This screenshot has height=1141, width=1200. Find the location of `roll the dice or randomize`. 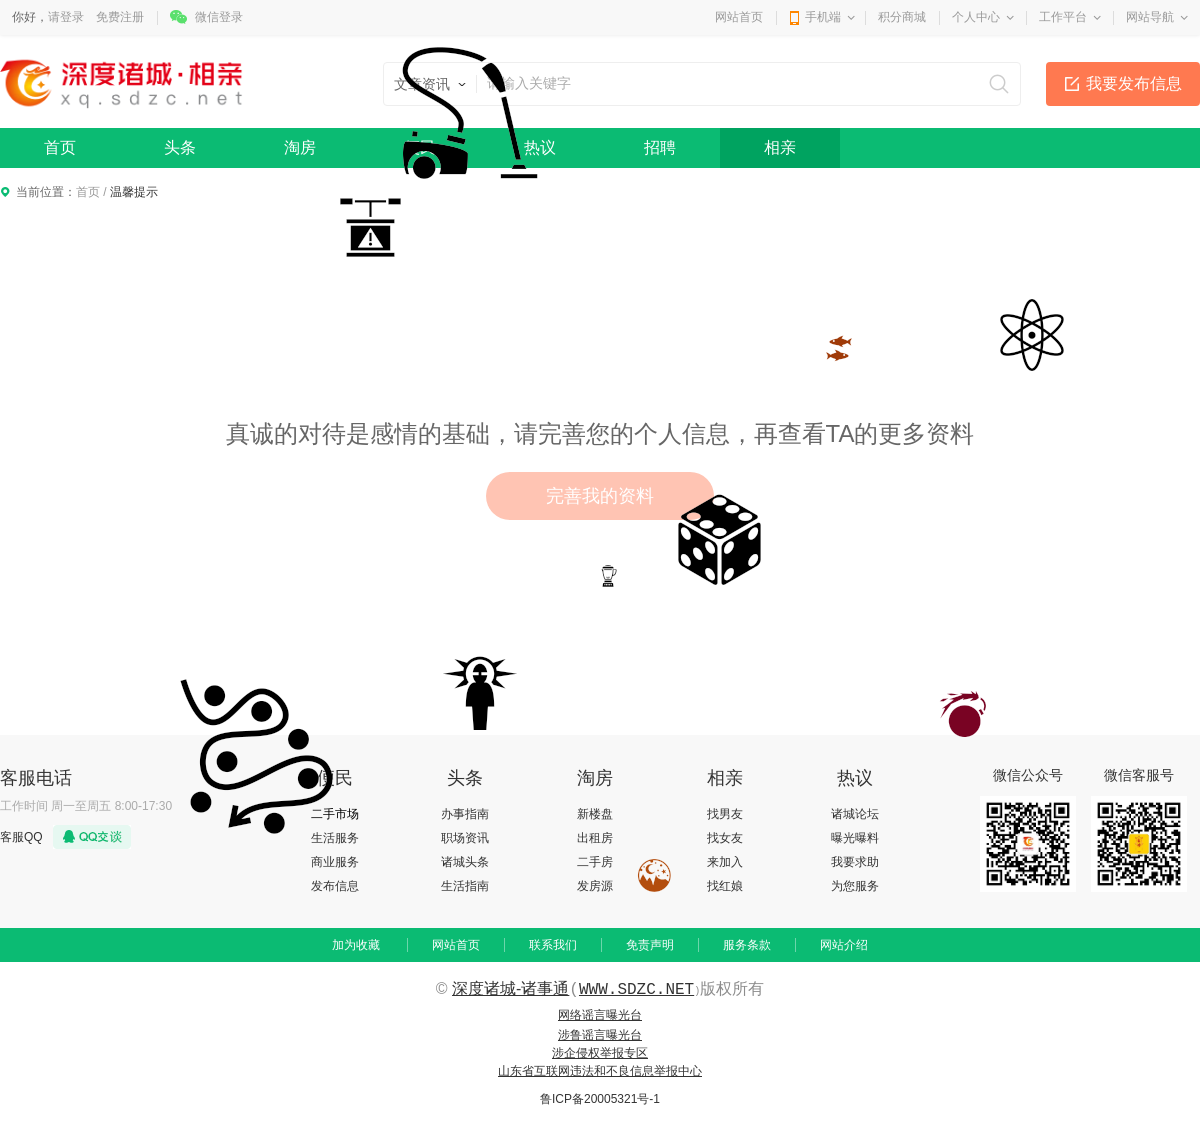

roll the dice or randomize is located at coordinates (719, 540).